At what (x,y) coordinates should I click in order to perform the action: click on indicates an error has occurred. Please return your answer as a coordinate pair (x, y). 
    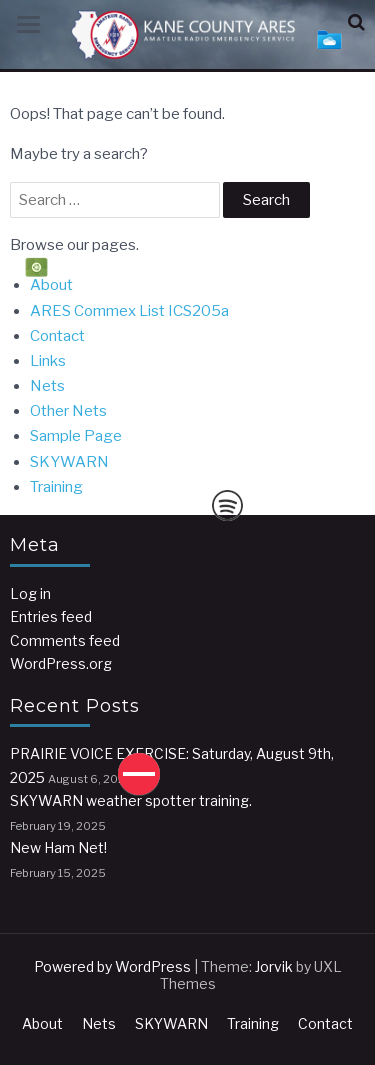
    Looking at the image, I should click on (139, 774).